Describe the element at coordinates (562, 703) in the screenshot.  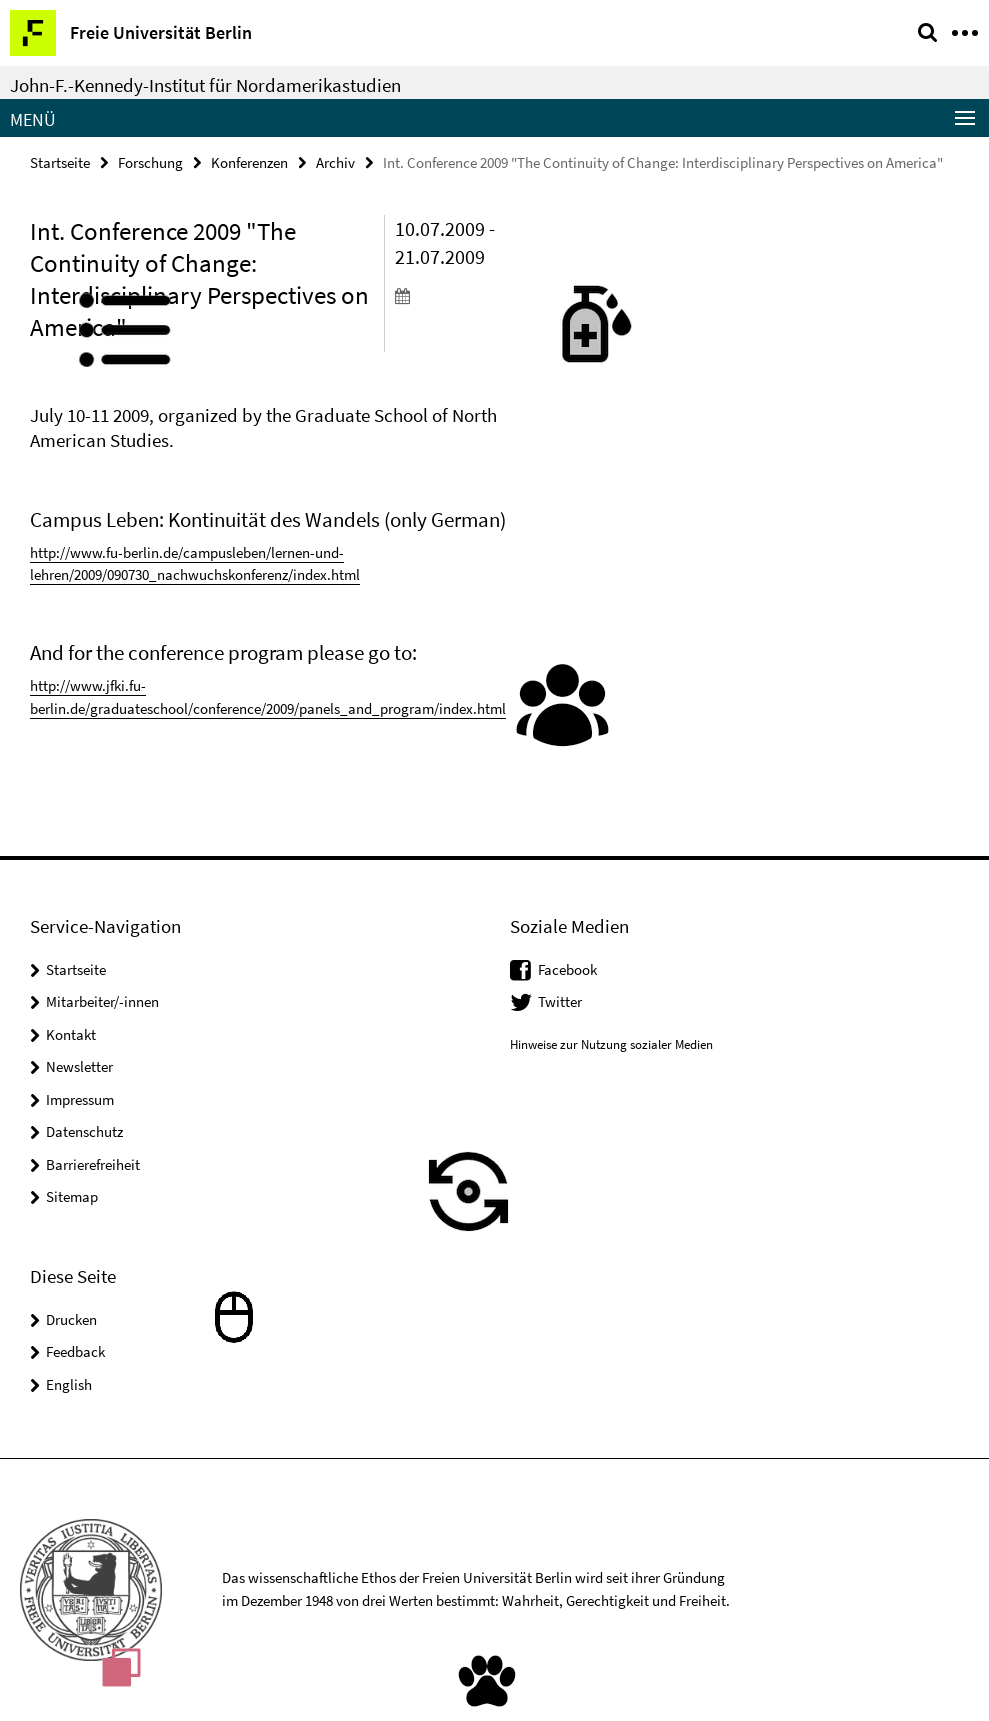
I see `view group members or team` at that location.